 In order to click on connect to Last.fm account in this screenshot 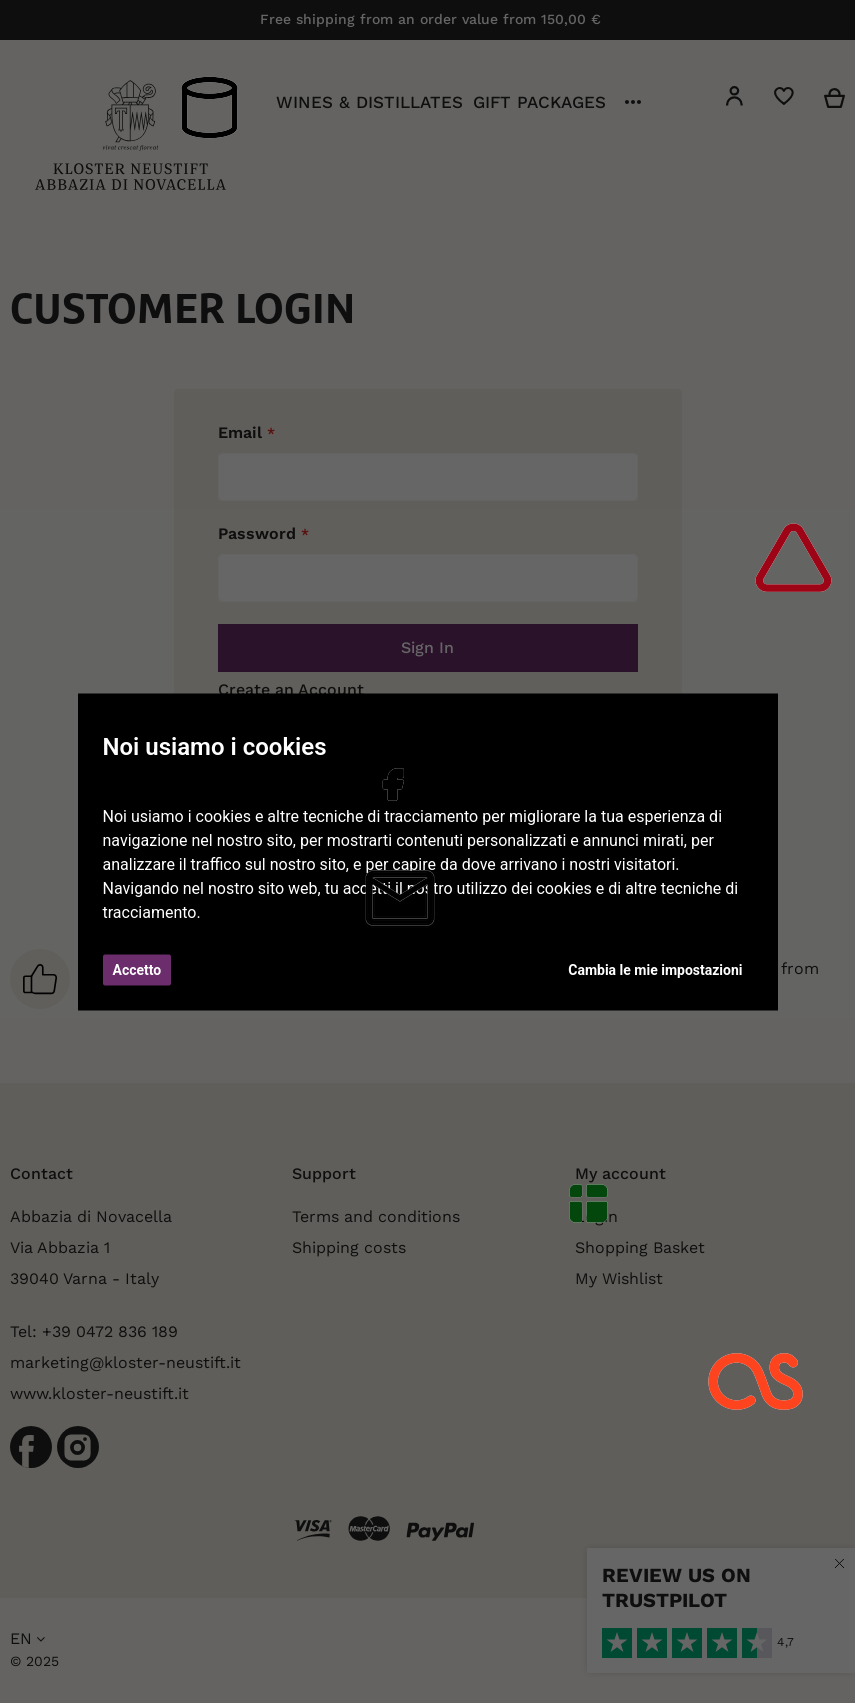, I will do `click(755, 1381)`.